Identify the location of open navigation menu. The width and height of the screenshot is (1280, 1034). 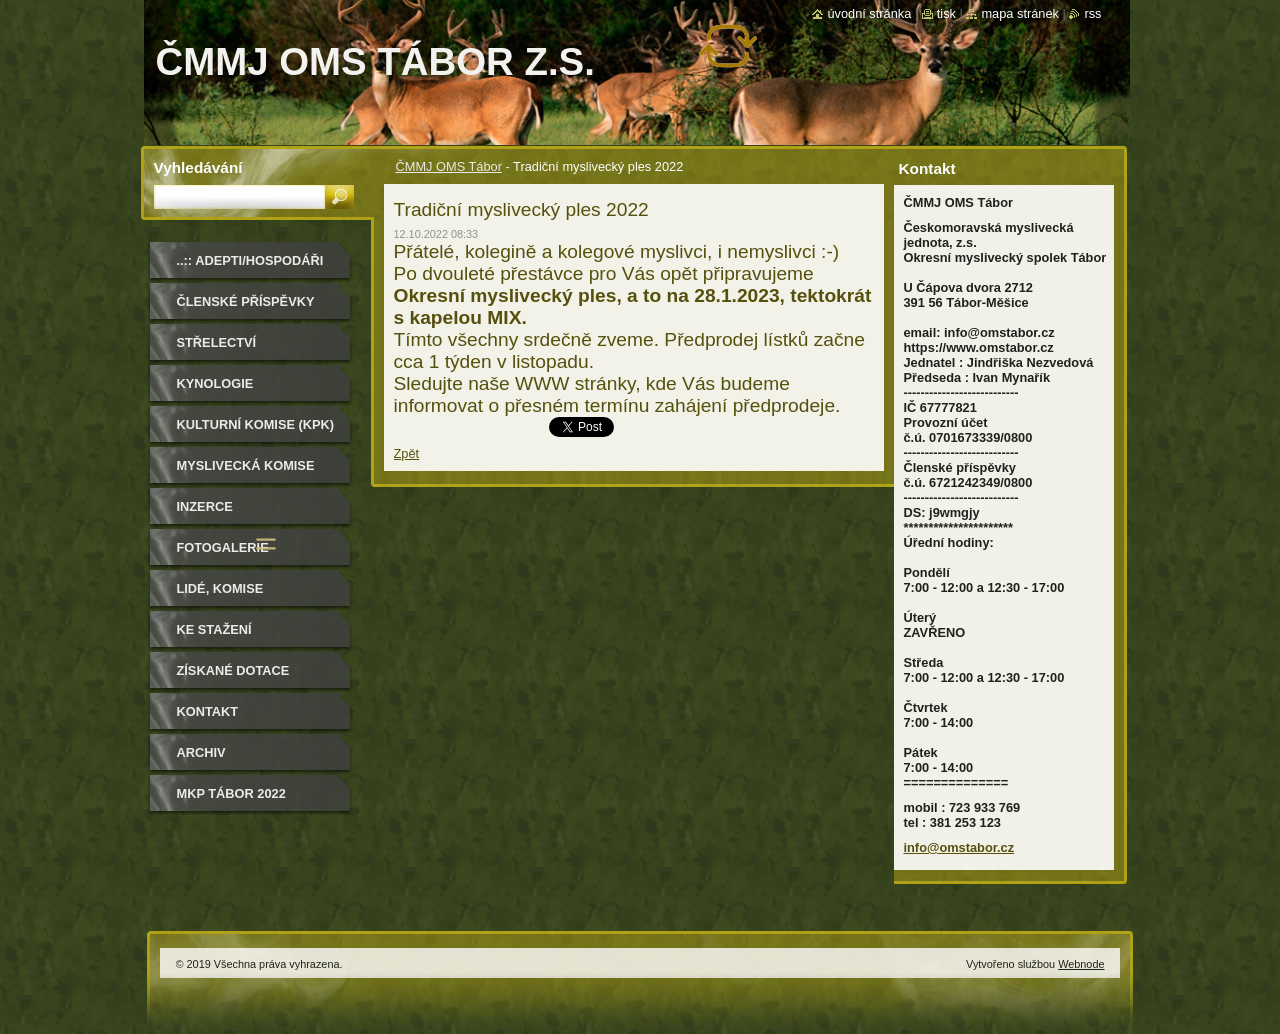
(266, 544).